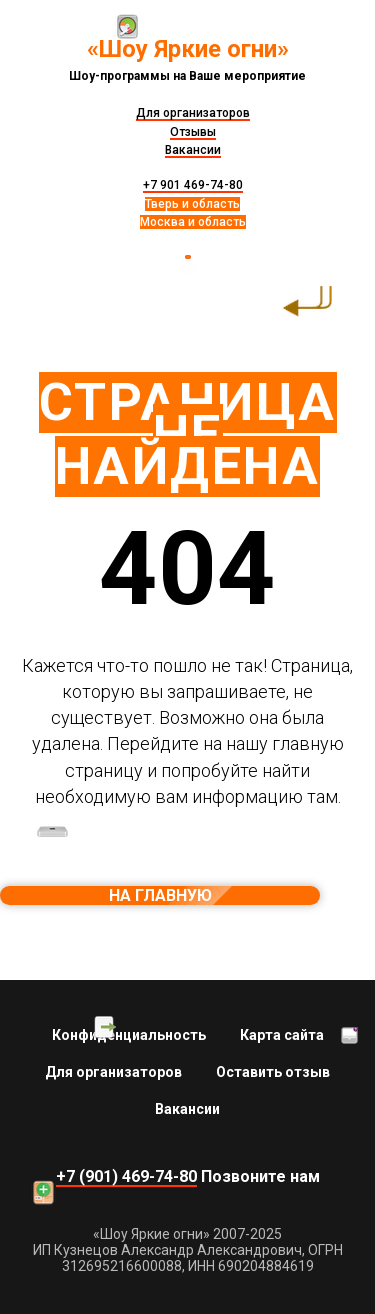 This screenshot has width=375, height=1314. Describe the element at coordinates (43, 1192) in the screenshot. I see `add or install a new software package` at that location.